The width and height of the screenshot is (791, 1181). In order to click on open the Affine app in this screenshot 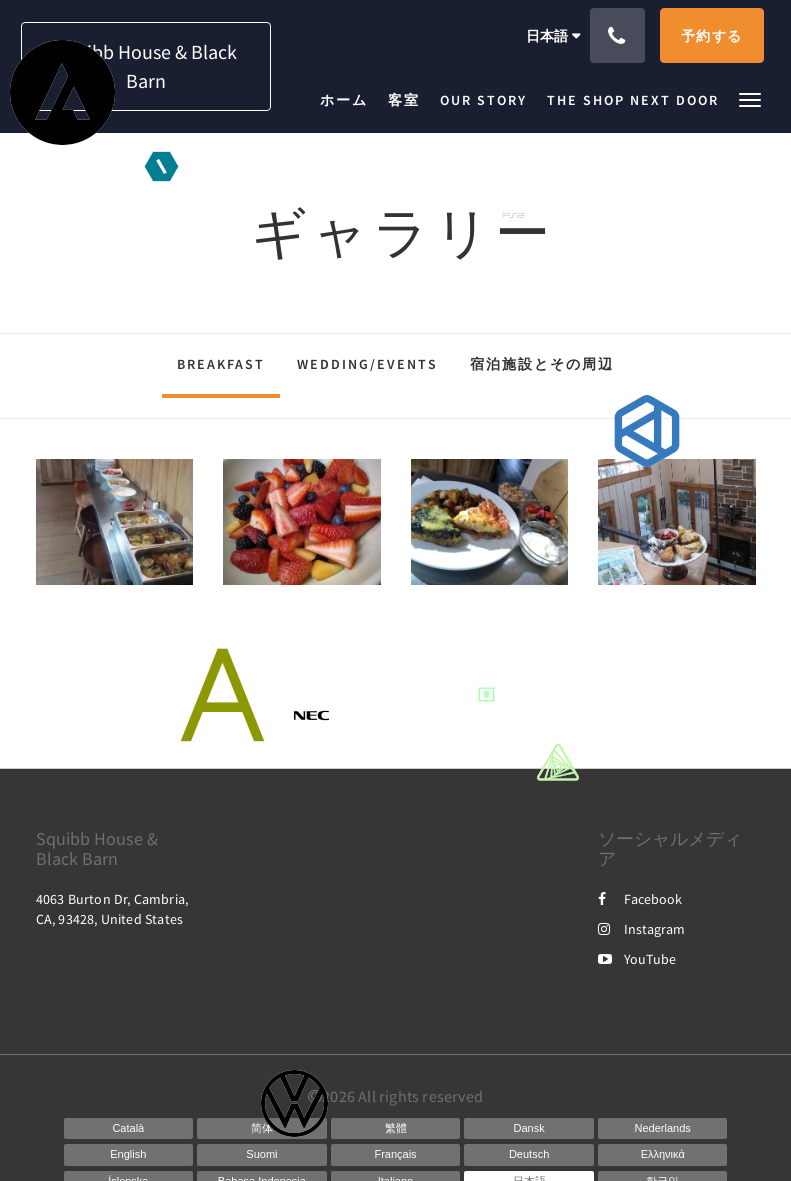, I will do `click(558, 762)`.